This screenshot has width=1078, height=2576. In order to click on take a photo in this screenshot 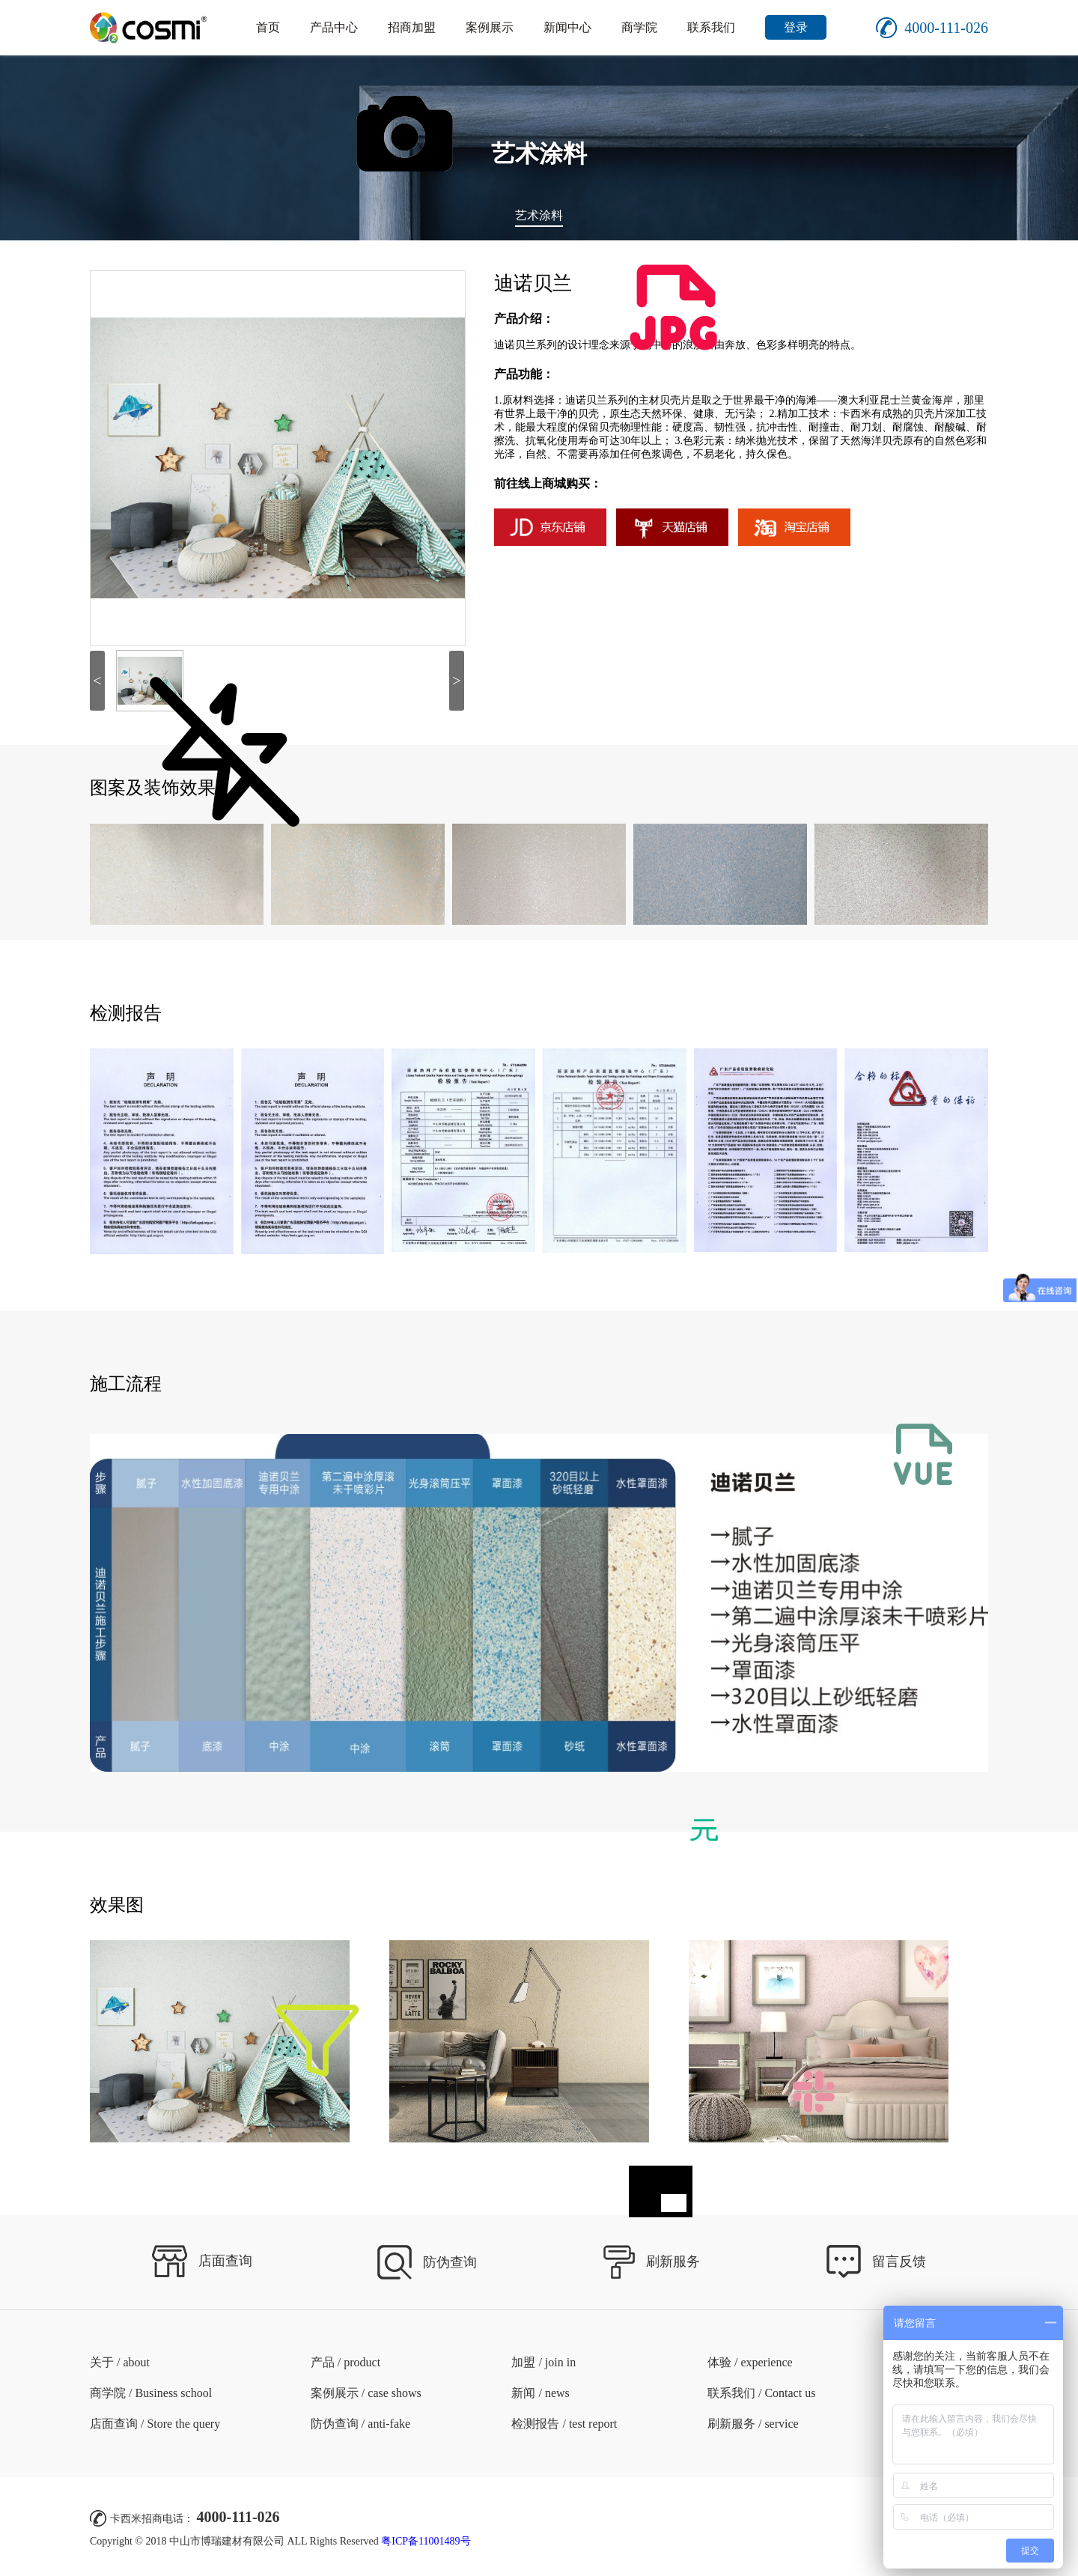, I will do `click(404, 133)`.